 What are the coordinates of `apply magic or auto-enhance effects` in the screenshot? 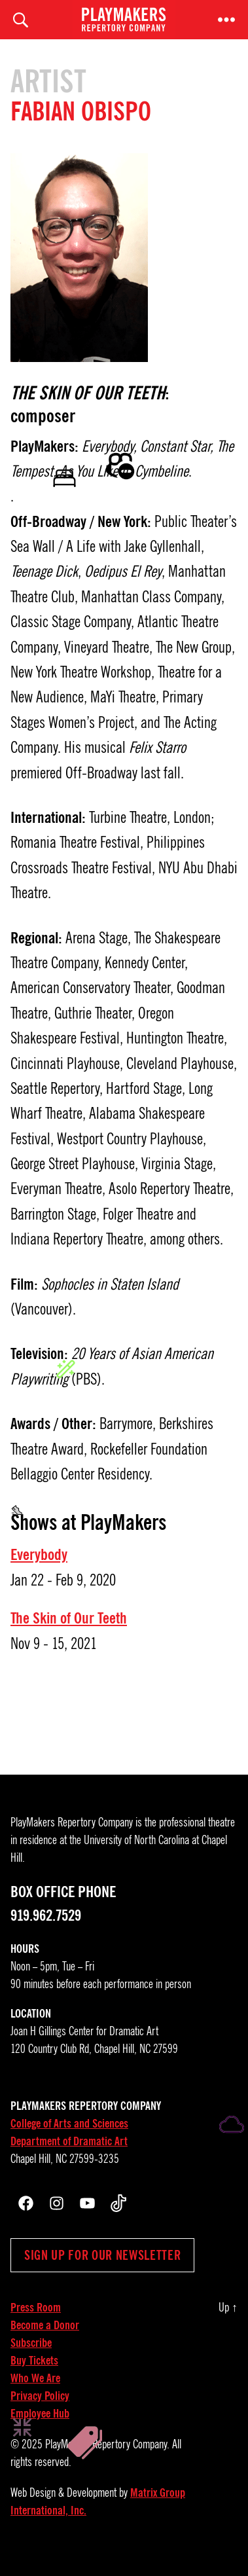 It's located at (65, 1369).